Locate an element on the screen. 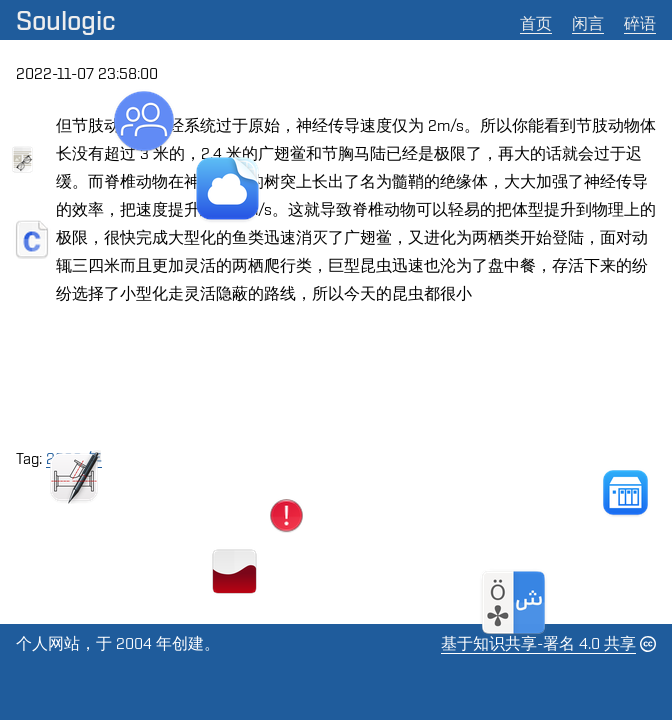 The height and width of the screenshot is (720, 672). switch to a different user account is located at coordinates (144, 121).